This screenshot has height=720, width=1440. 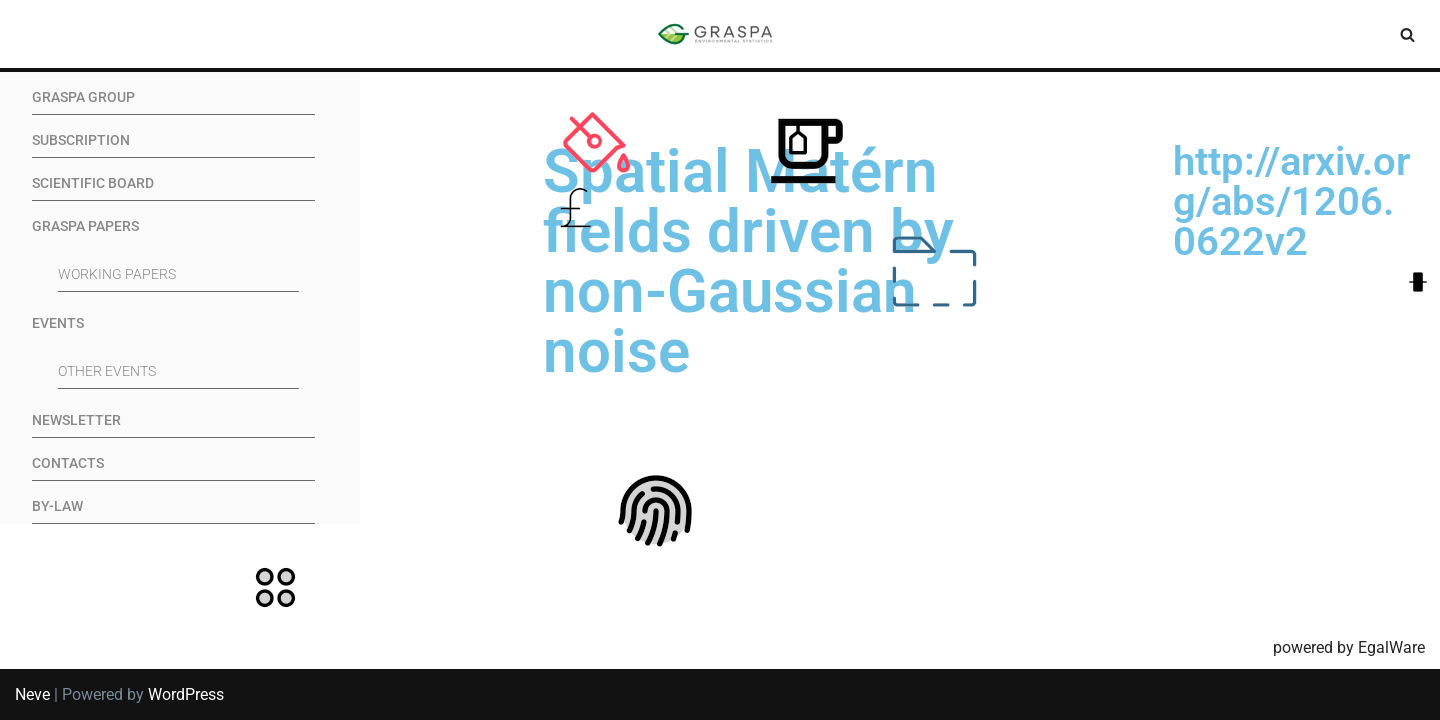 What do you see at coordinates (577, 208) in the screenshot?
I see `view prices in british pounds` at bounding box center [577, 208].